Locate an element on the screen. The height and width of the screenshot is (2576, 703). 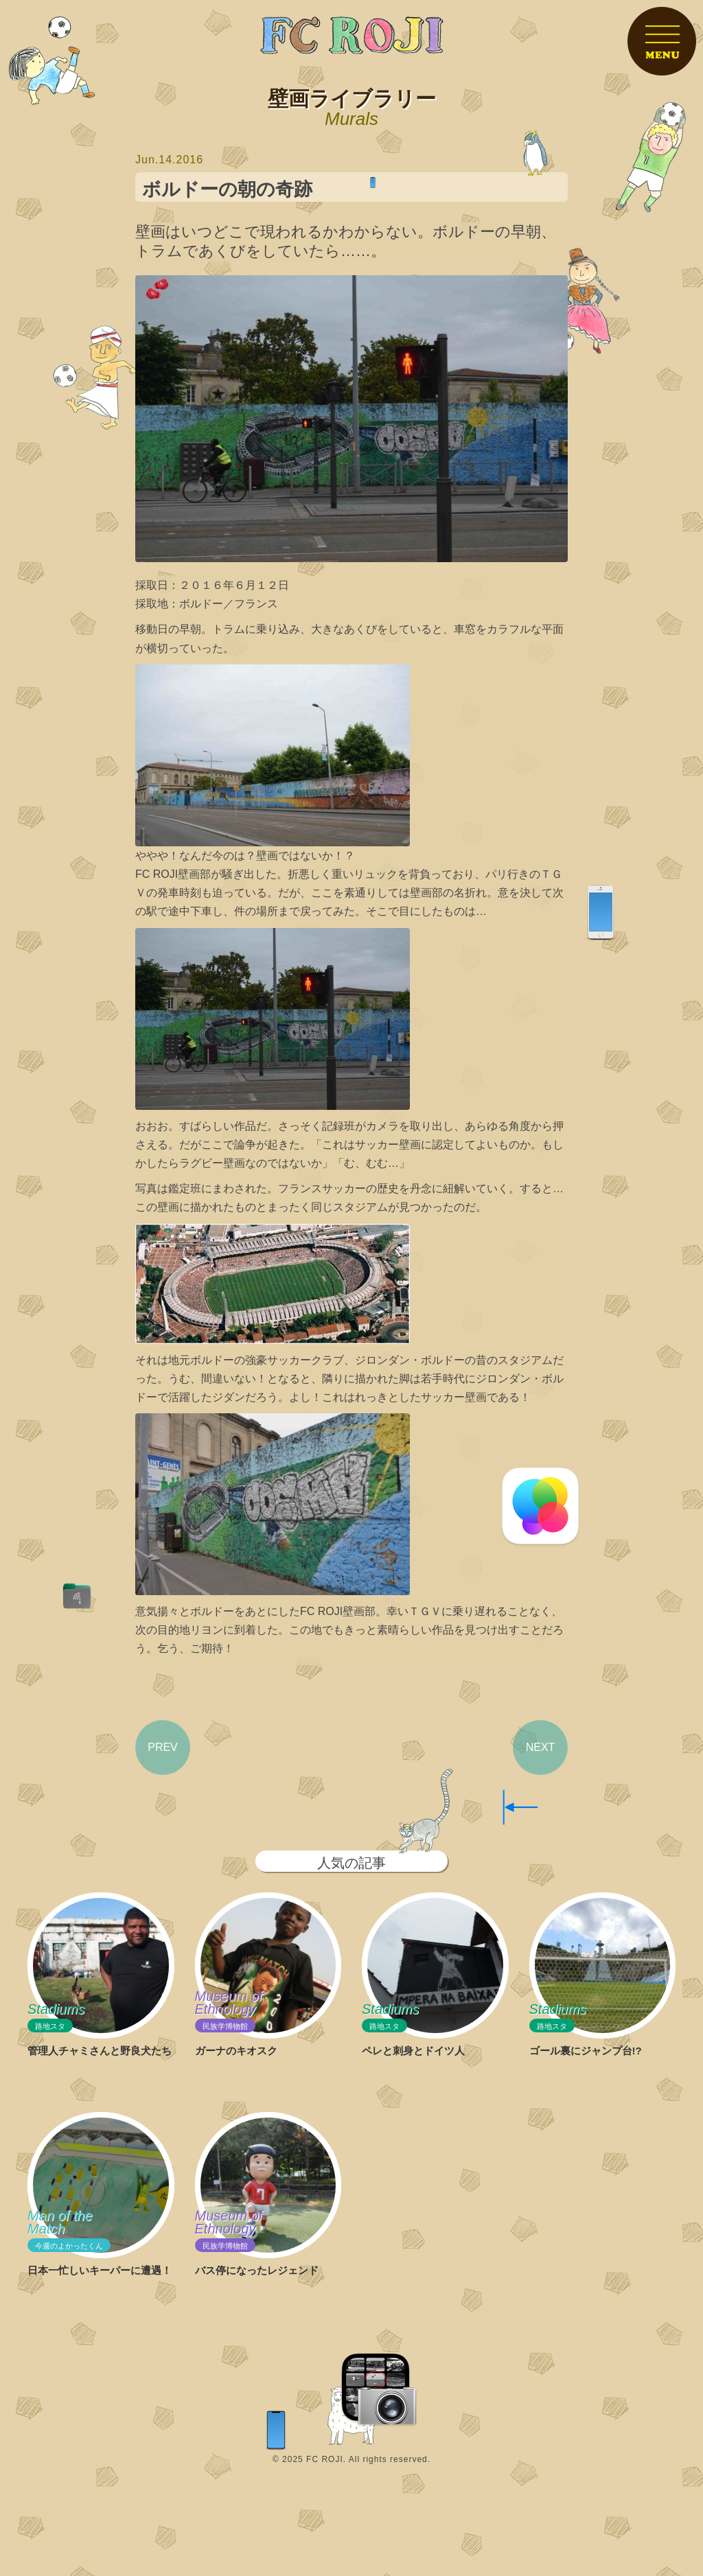
connected iPhone SE device is located at coordinates (601, 913).